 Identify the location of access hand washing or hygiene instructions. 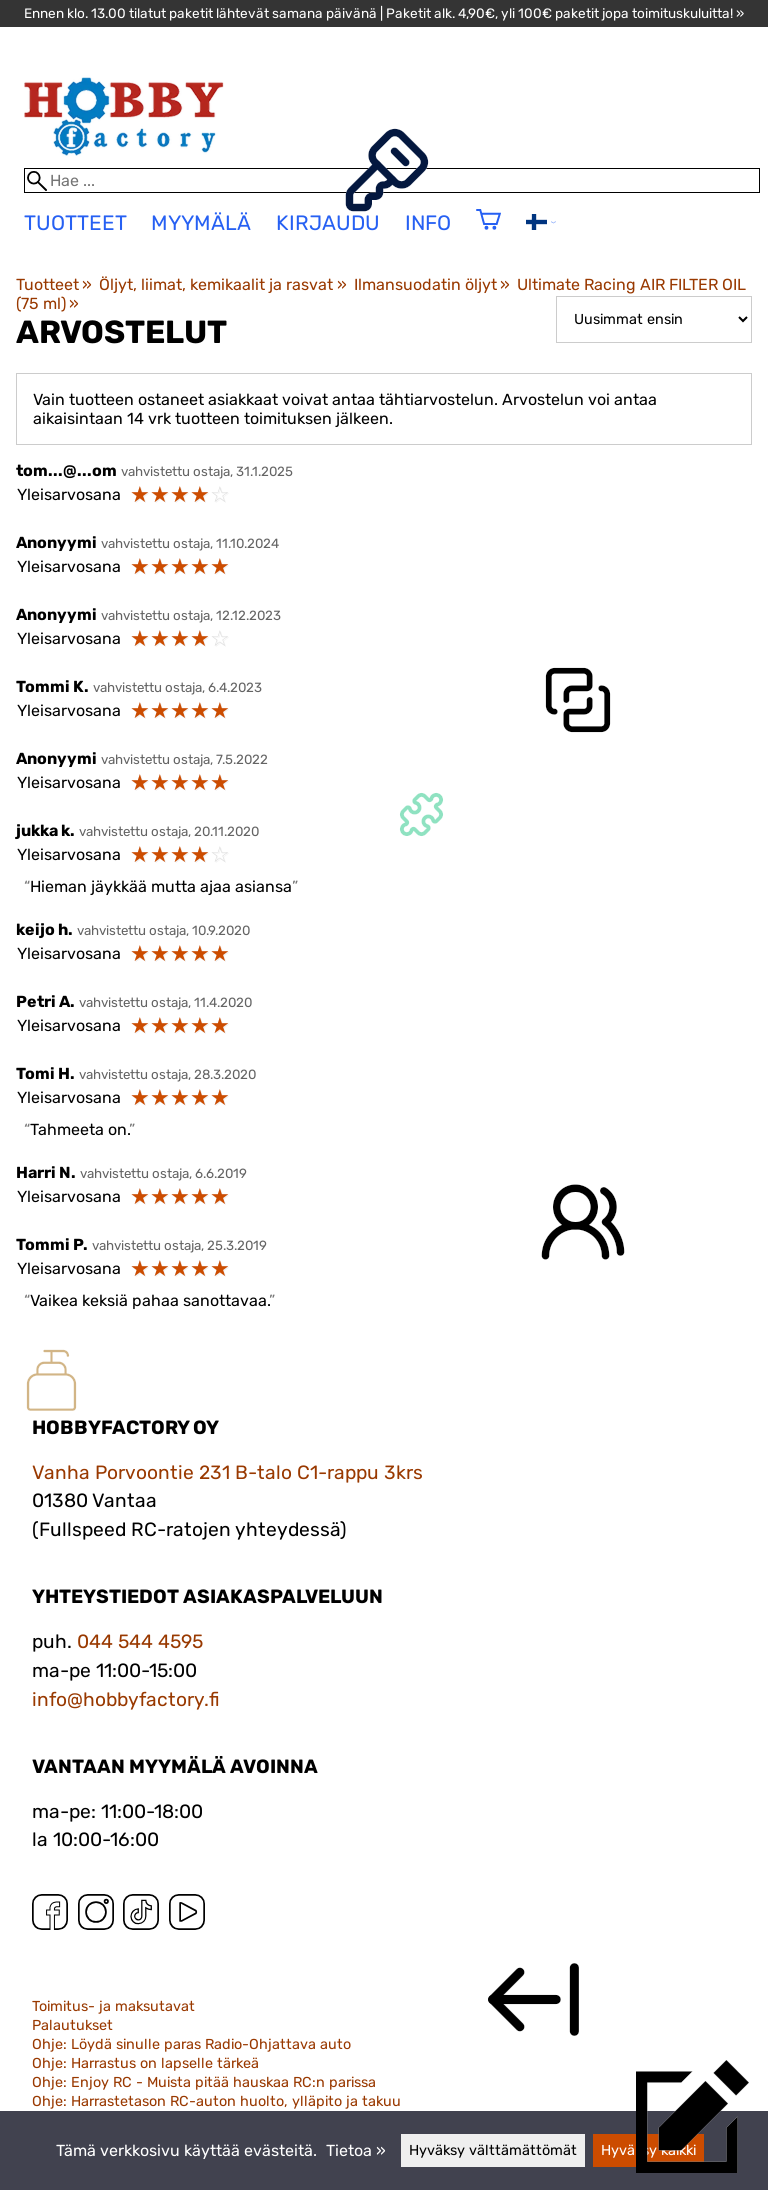
(51, 1381).